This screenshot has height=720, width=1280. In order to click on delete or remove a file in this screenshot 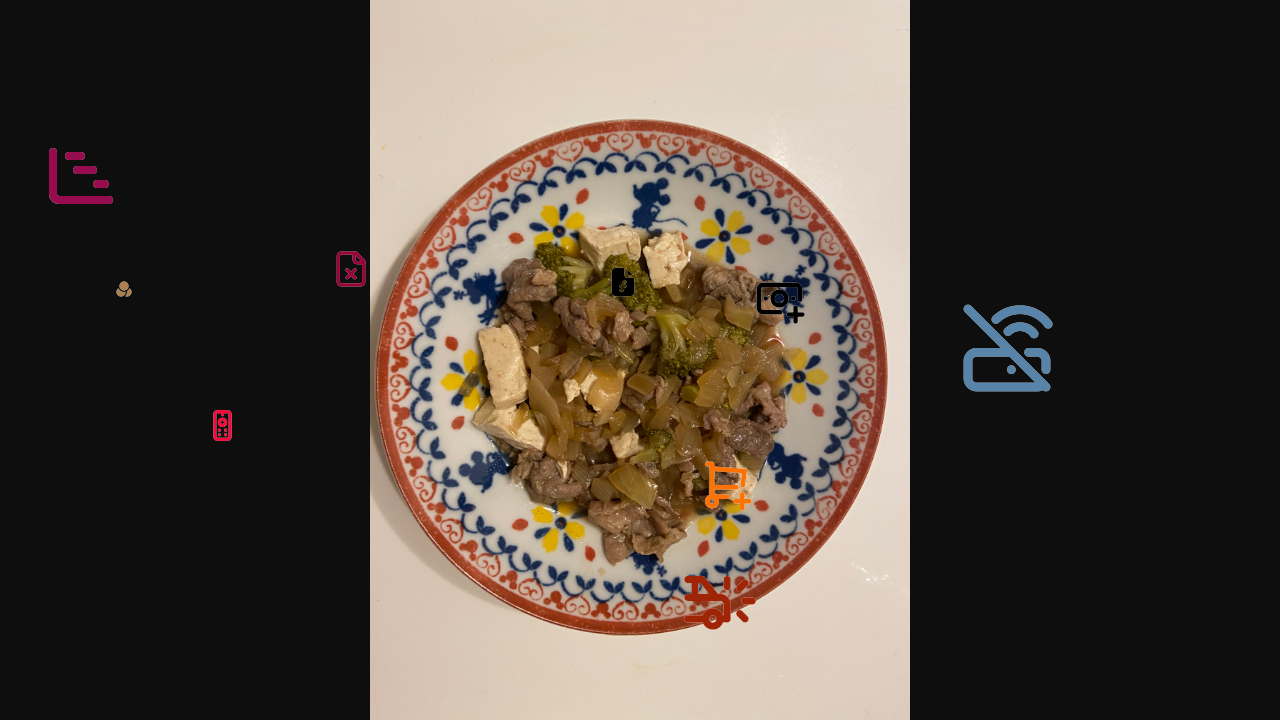, I will do `click(351, 269)`.